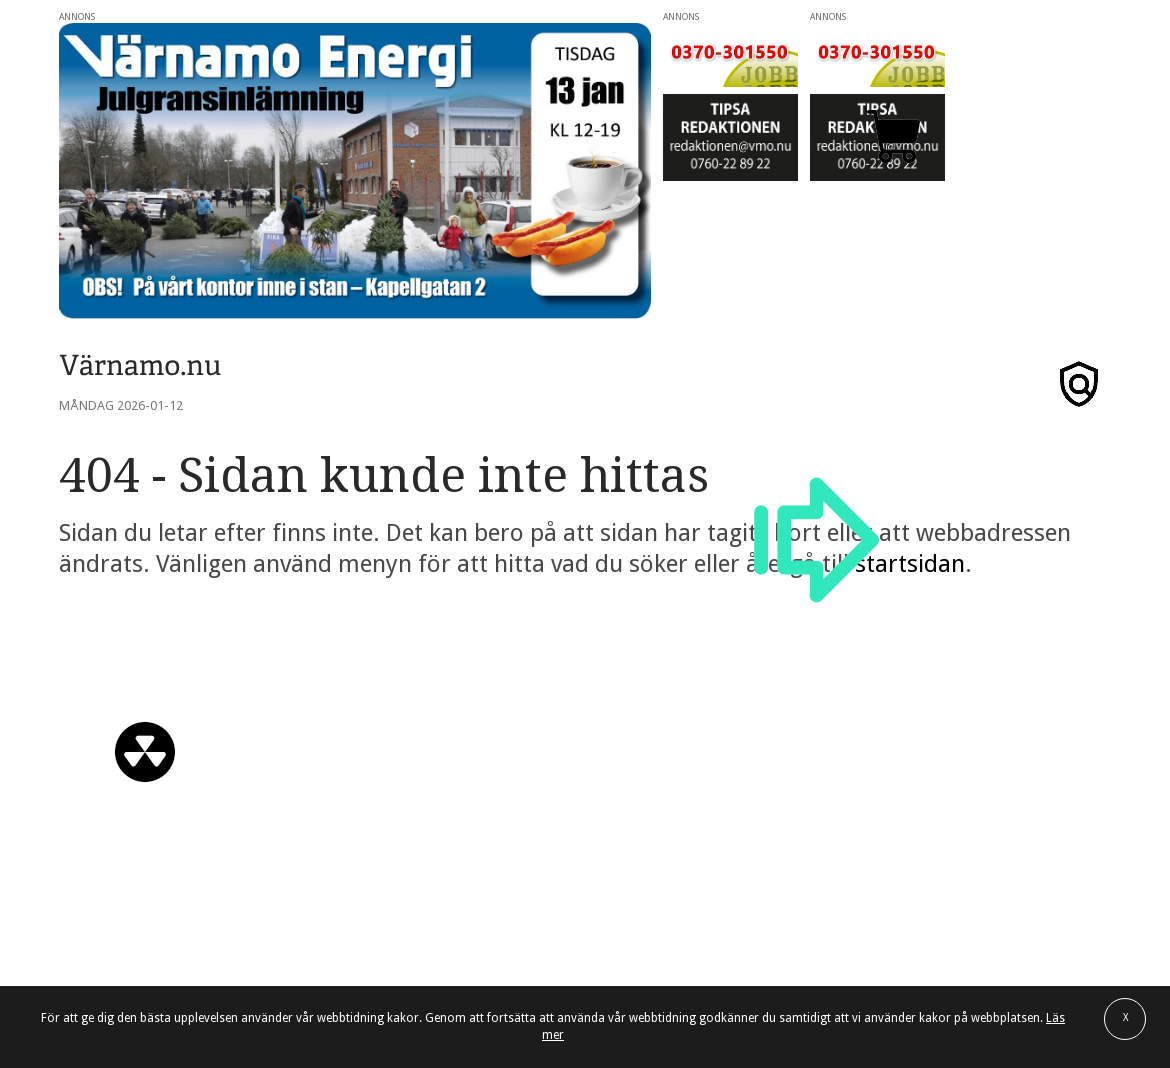 The image size is (1170, 1068). I want to click on fallout shelter location indicator, so click(145, 752).